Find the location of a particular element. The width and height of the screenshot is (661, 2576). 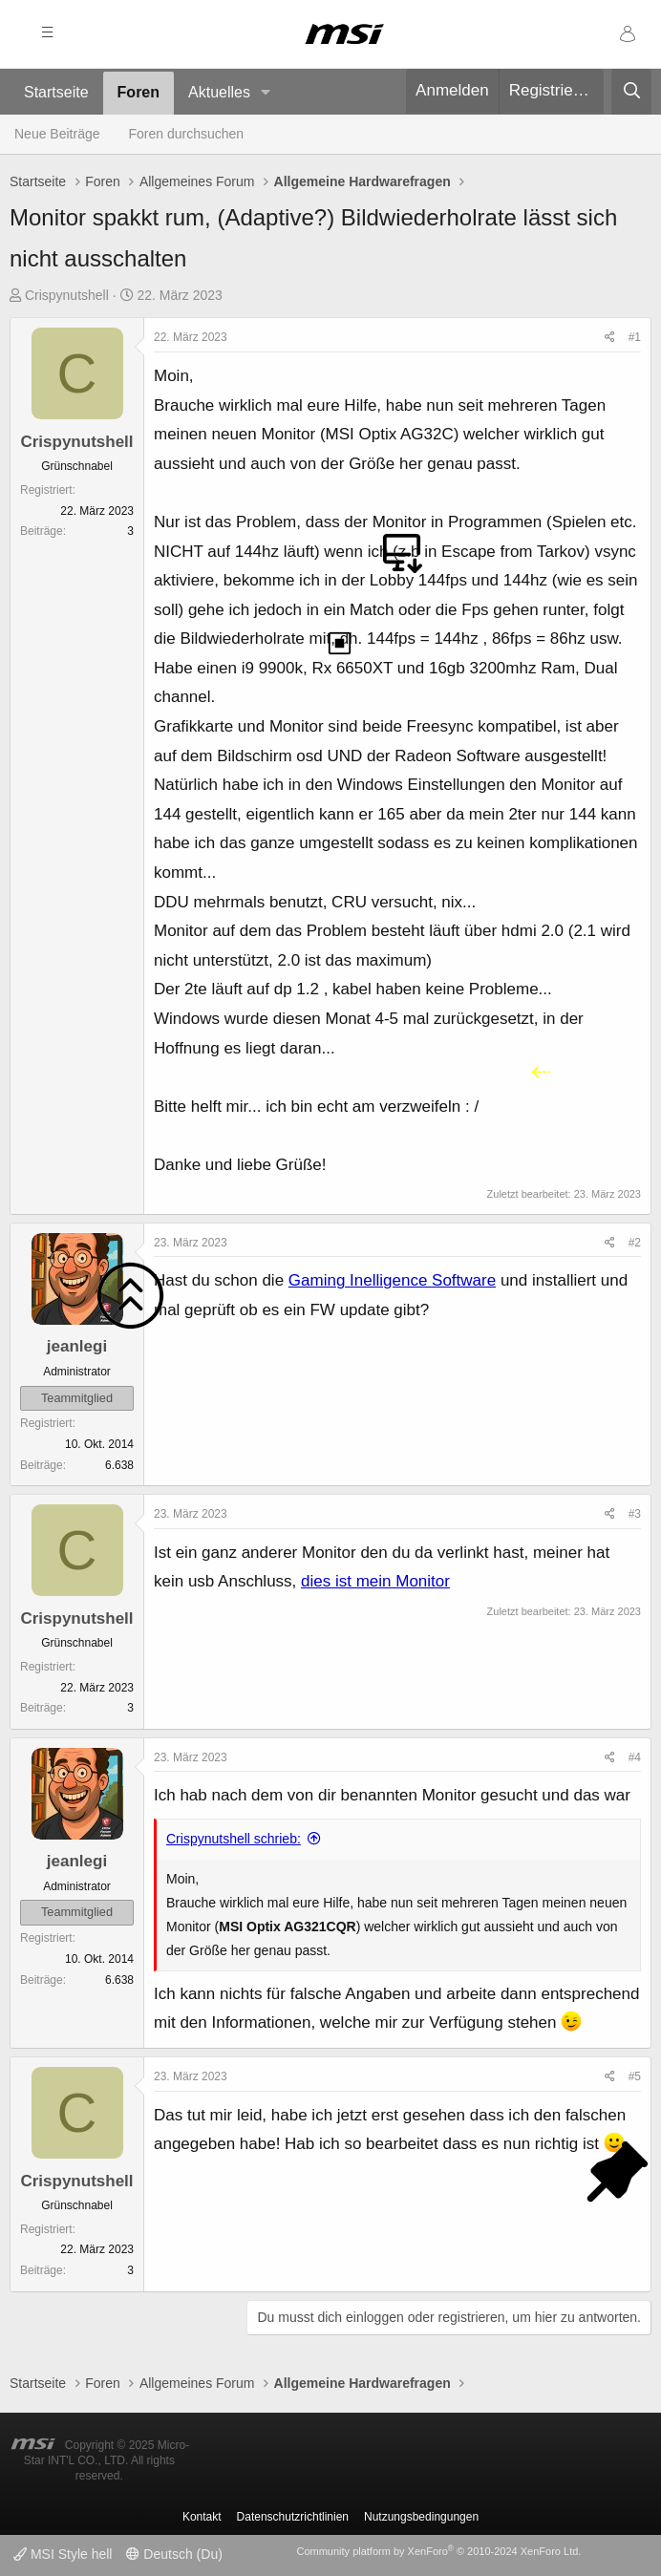

scroll to top of page is located at coordinates (130, 1295).